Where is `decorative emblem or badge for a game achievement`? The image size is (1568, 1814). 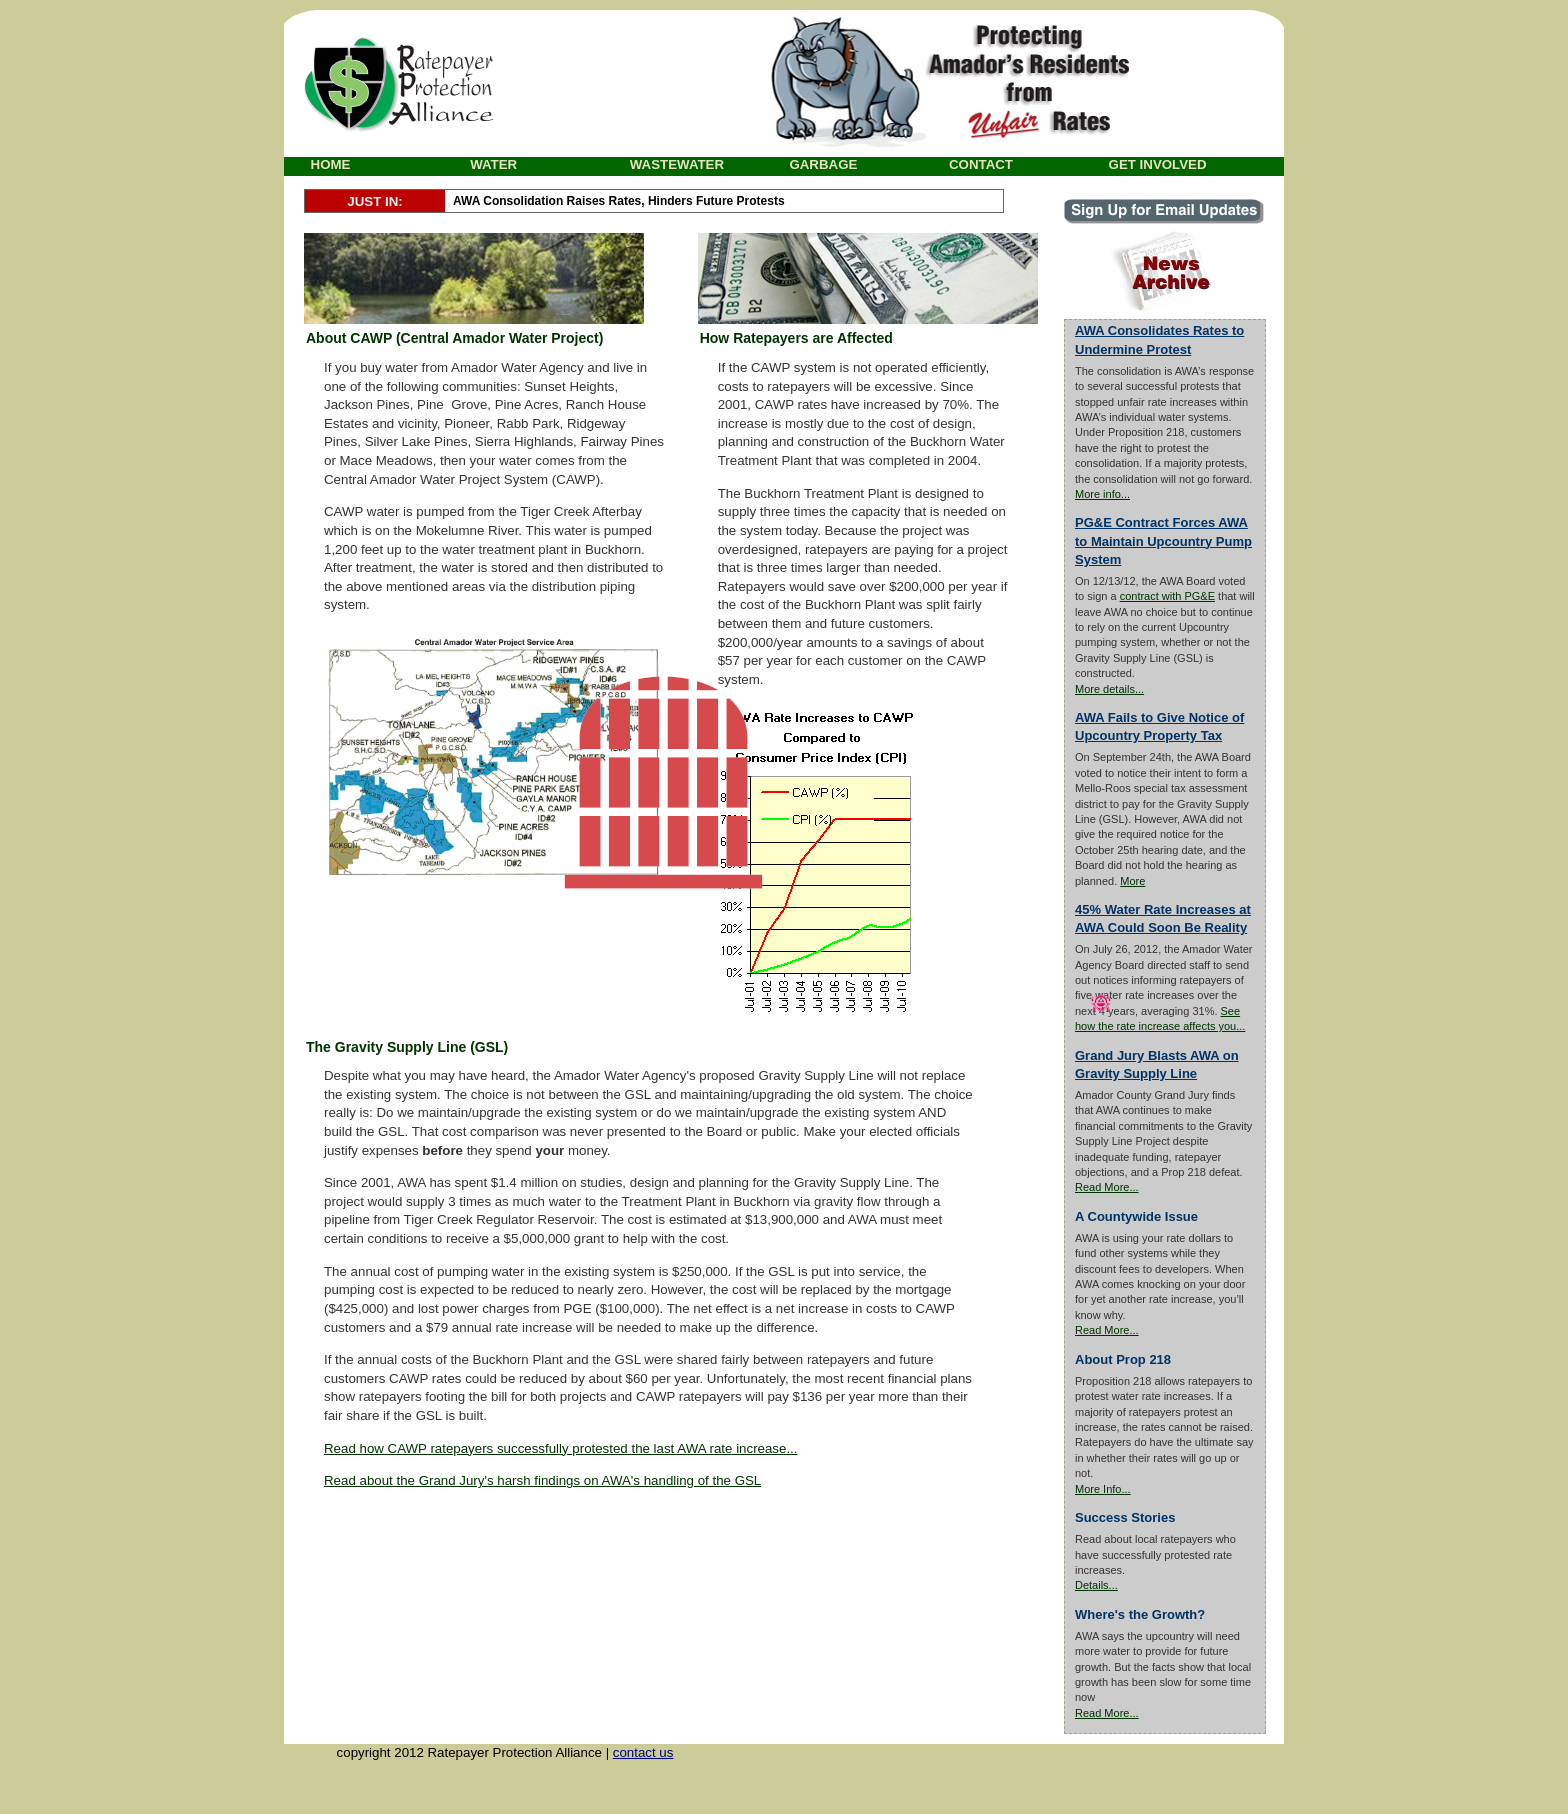 decorative emblem or badge for a game achievement is located at coordinates (1101, 1003).